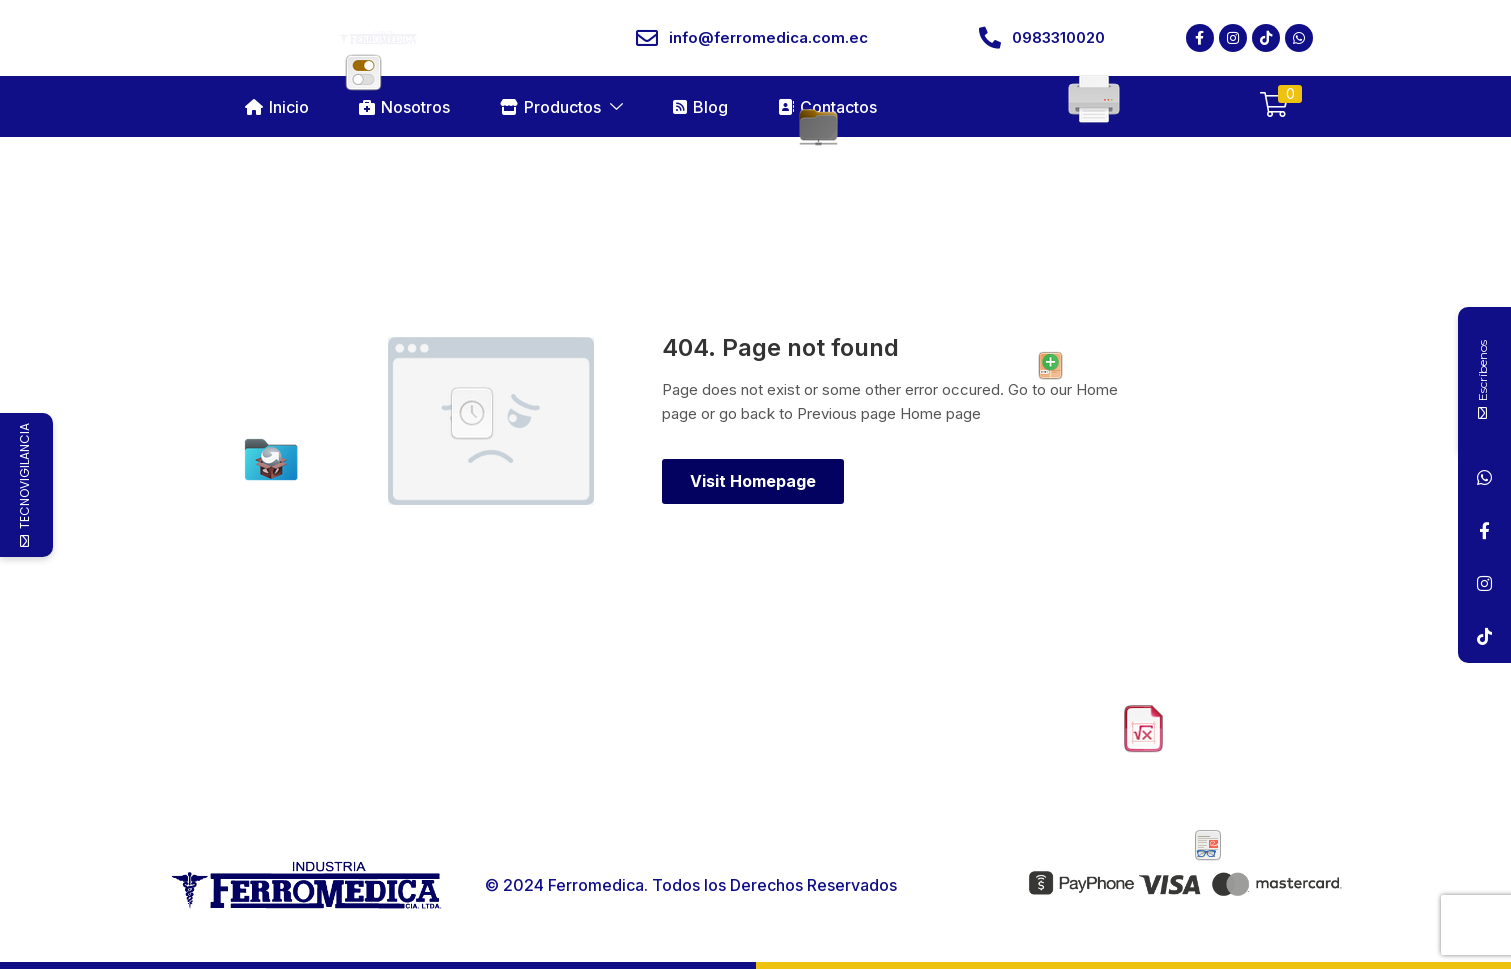 The image size is (1511, 969). Describe the element at coordinates (1143, 728) in the screenshot. I see `open an opendocument formula template file` at that location.